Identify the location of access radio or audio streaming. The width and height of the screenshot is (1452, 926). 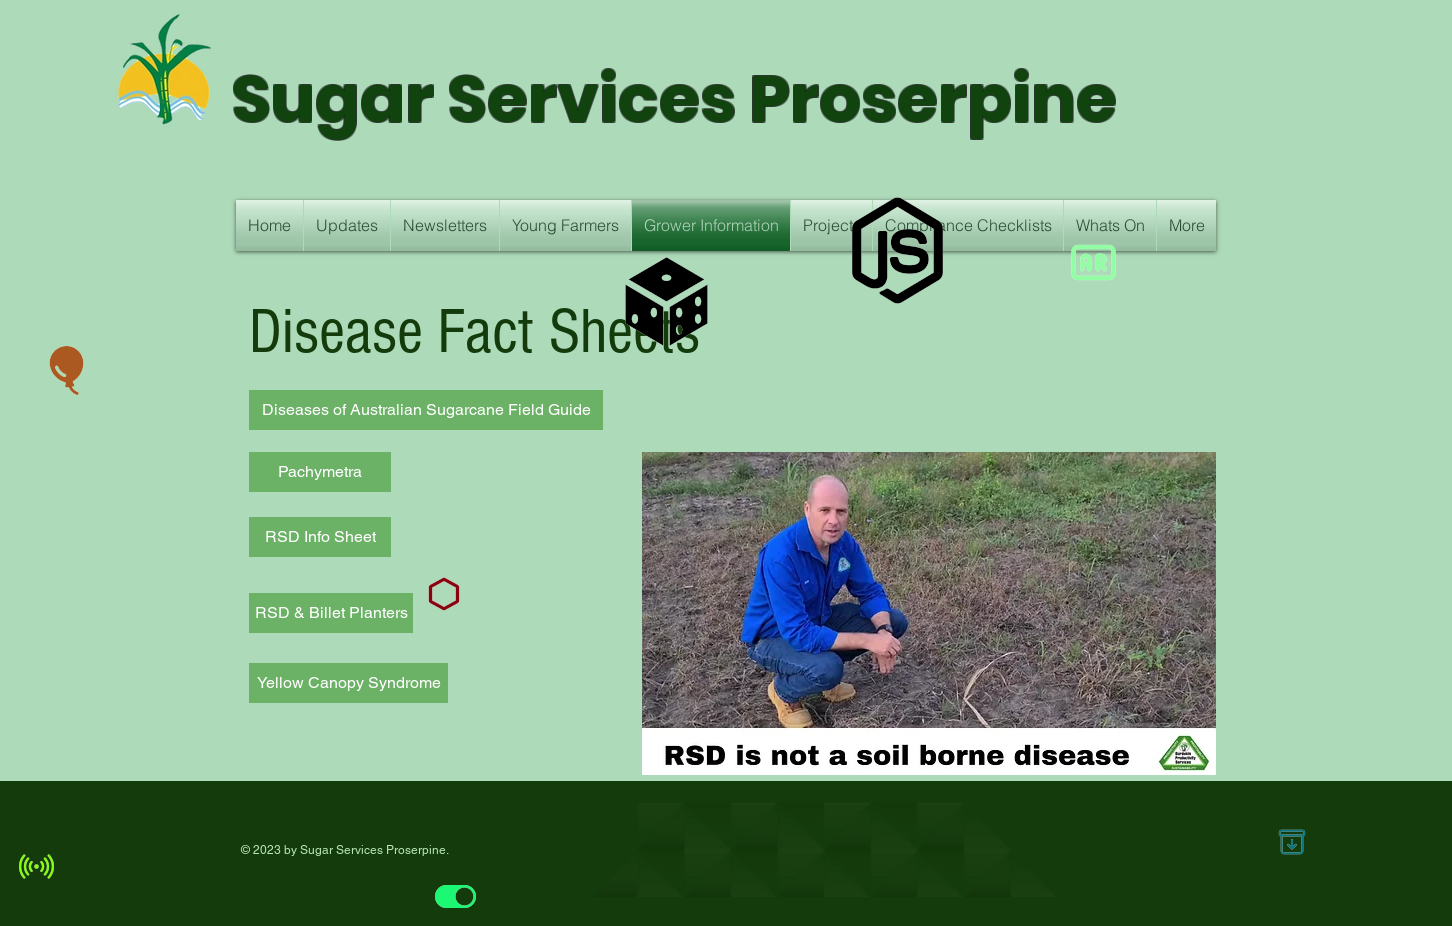
(36, 866).